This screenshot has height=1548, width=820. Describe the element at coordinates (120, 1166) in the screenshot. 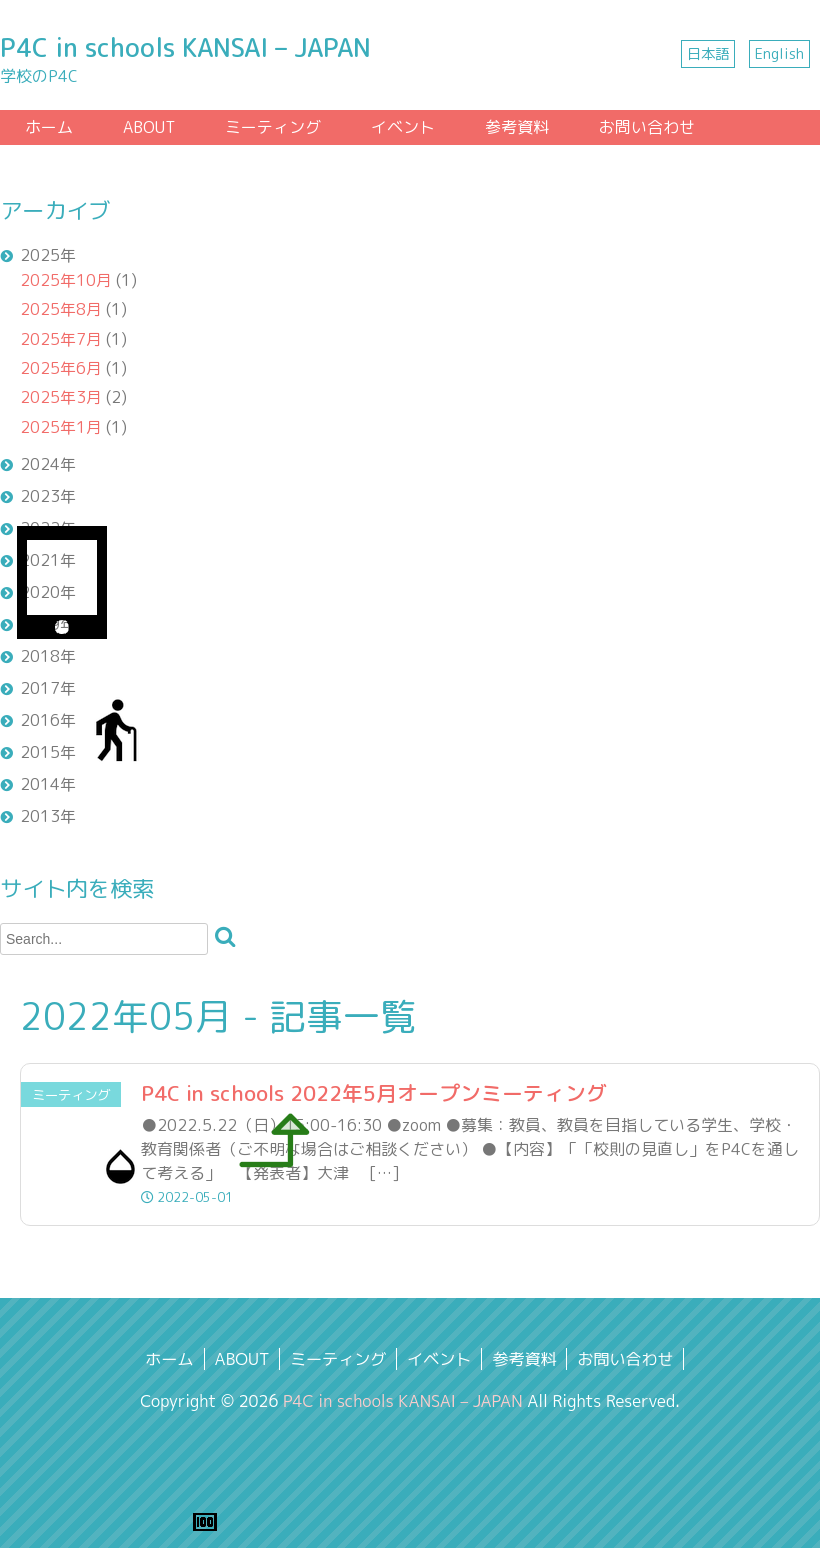

I see `adjust transparency or opacity settings` at that location.